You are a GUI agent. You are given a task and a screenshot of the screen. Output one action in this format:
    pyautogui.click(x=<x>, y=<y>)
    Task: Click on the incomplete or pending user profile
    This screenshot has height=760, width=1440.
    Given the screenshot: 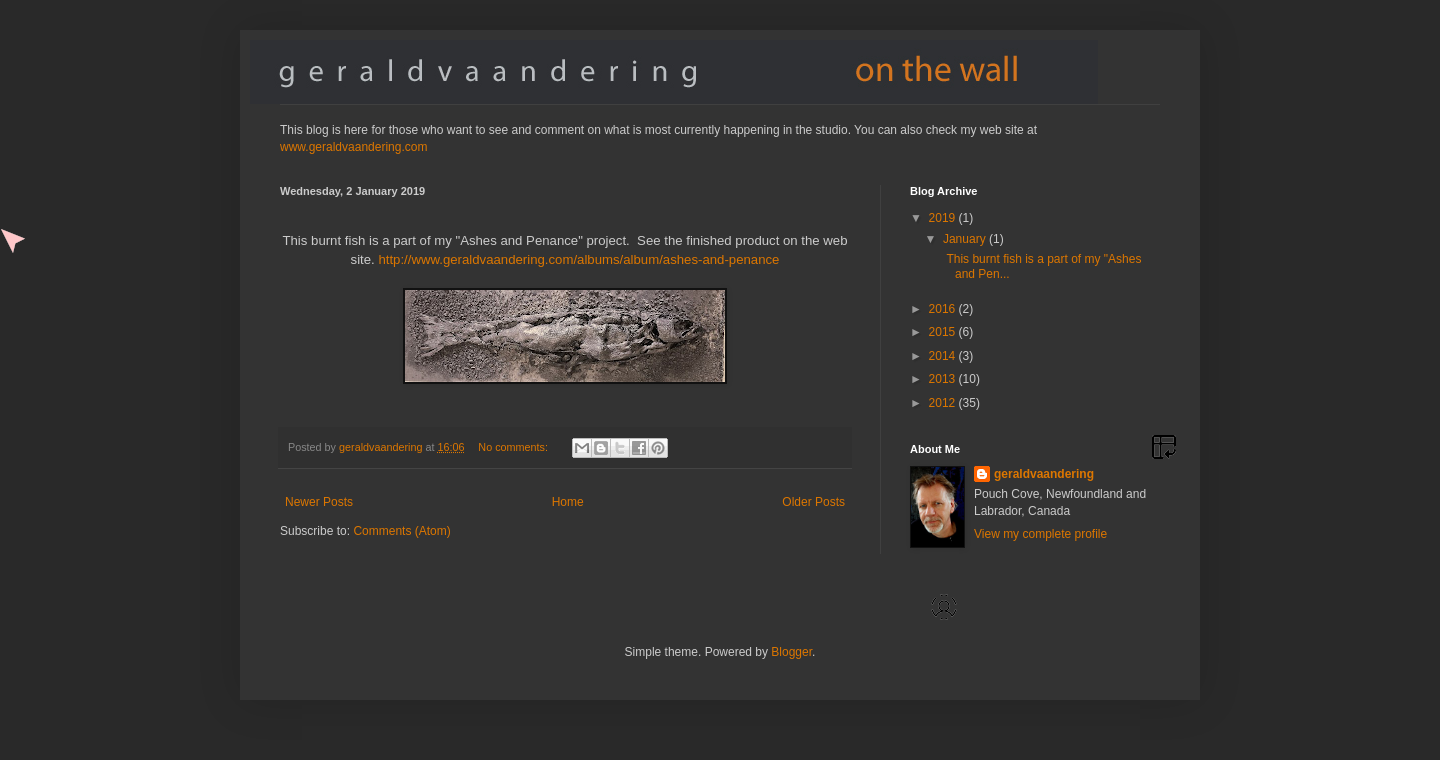 What is the action you would take?
    pyautogui.click(x=944, y=607)
    